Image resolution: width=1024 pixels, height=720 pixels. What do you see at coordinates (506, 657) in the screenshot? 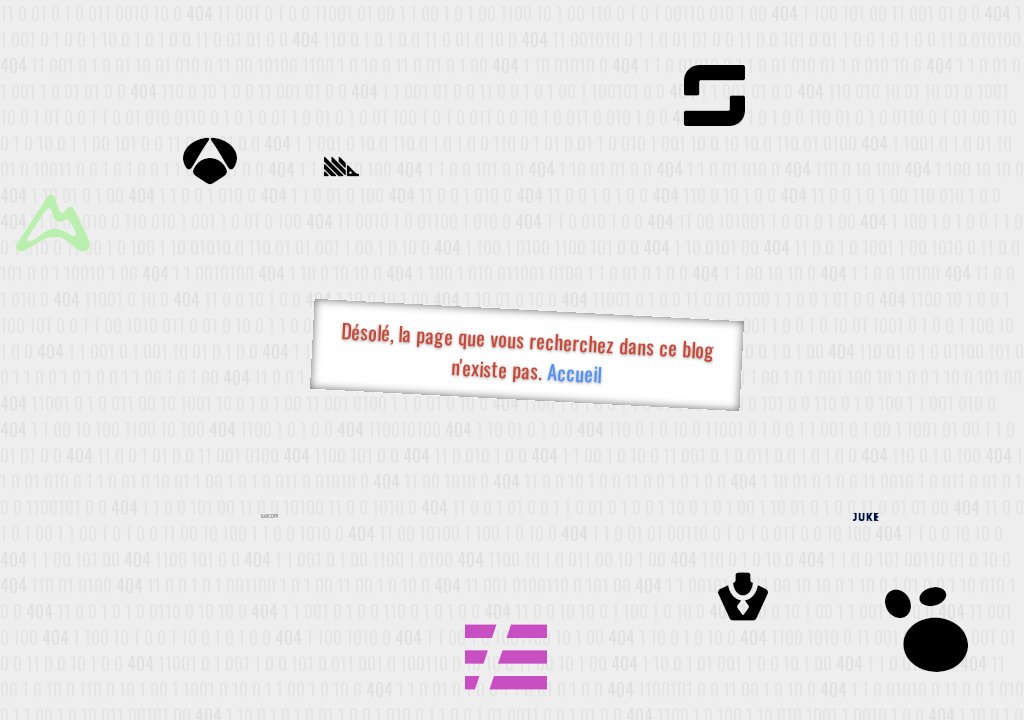
I see `serverless framework logo` at bounding box center [506, 657].